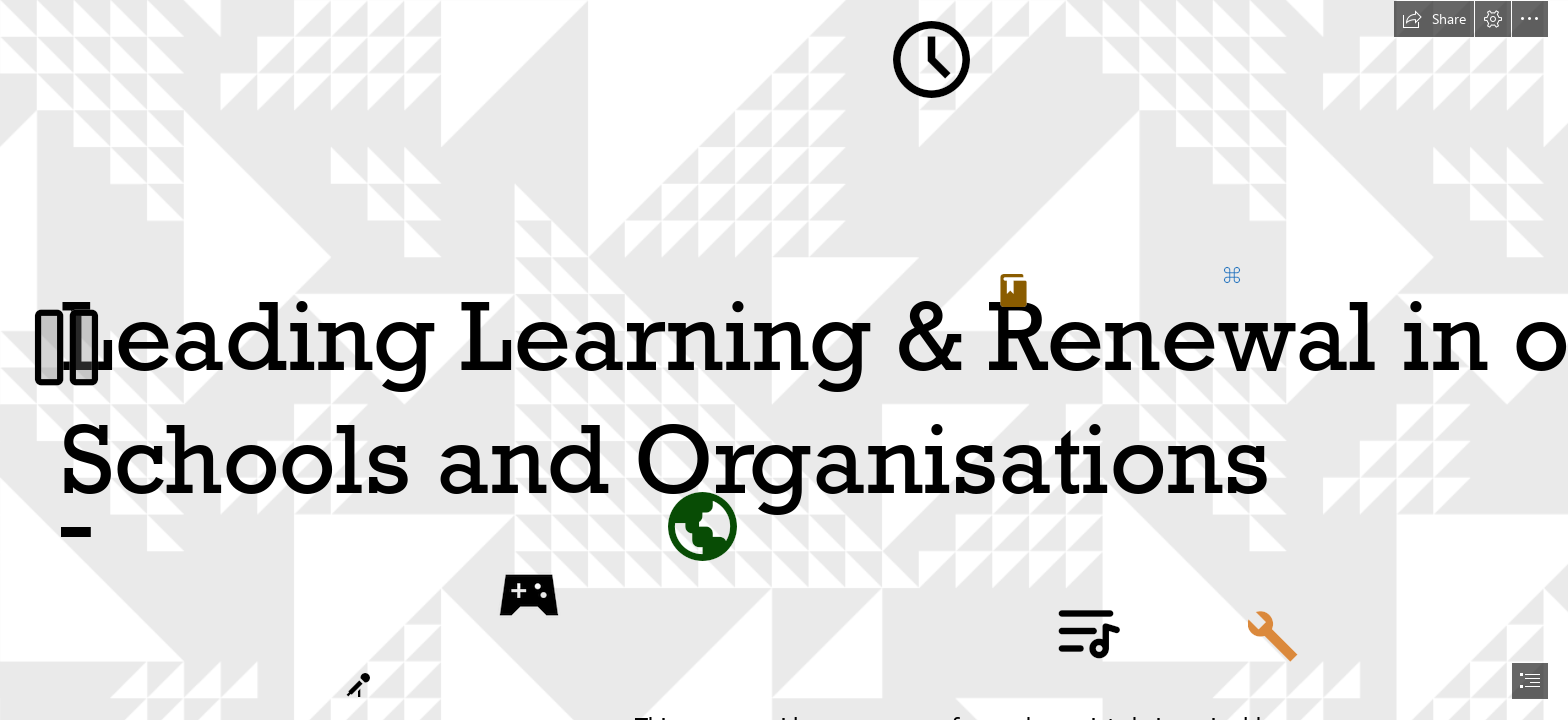 Image resolution: width=1568 pixels, height=720 pixels. I want to click on access settings or configuration options, so click(1273, 636).